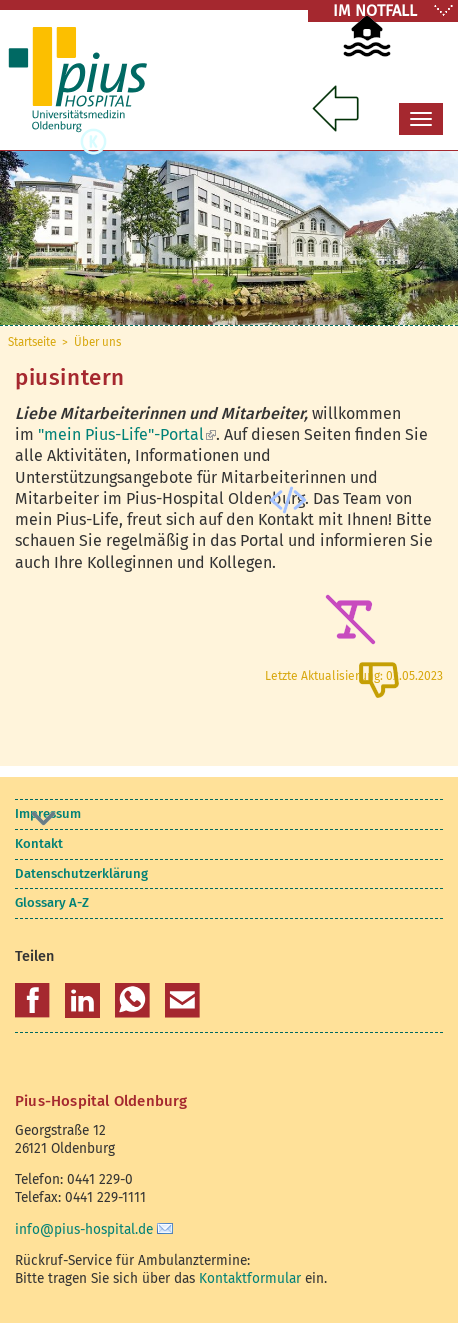  Describe the element at coordinates (367, 35) in the screenshot. I see `indicates flood warning or water damage alert` at that location.